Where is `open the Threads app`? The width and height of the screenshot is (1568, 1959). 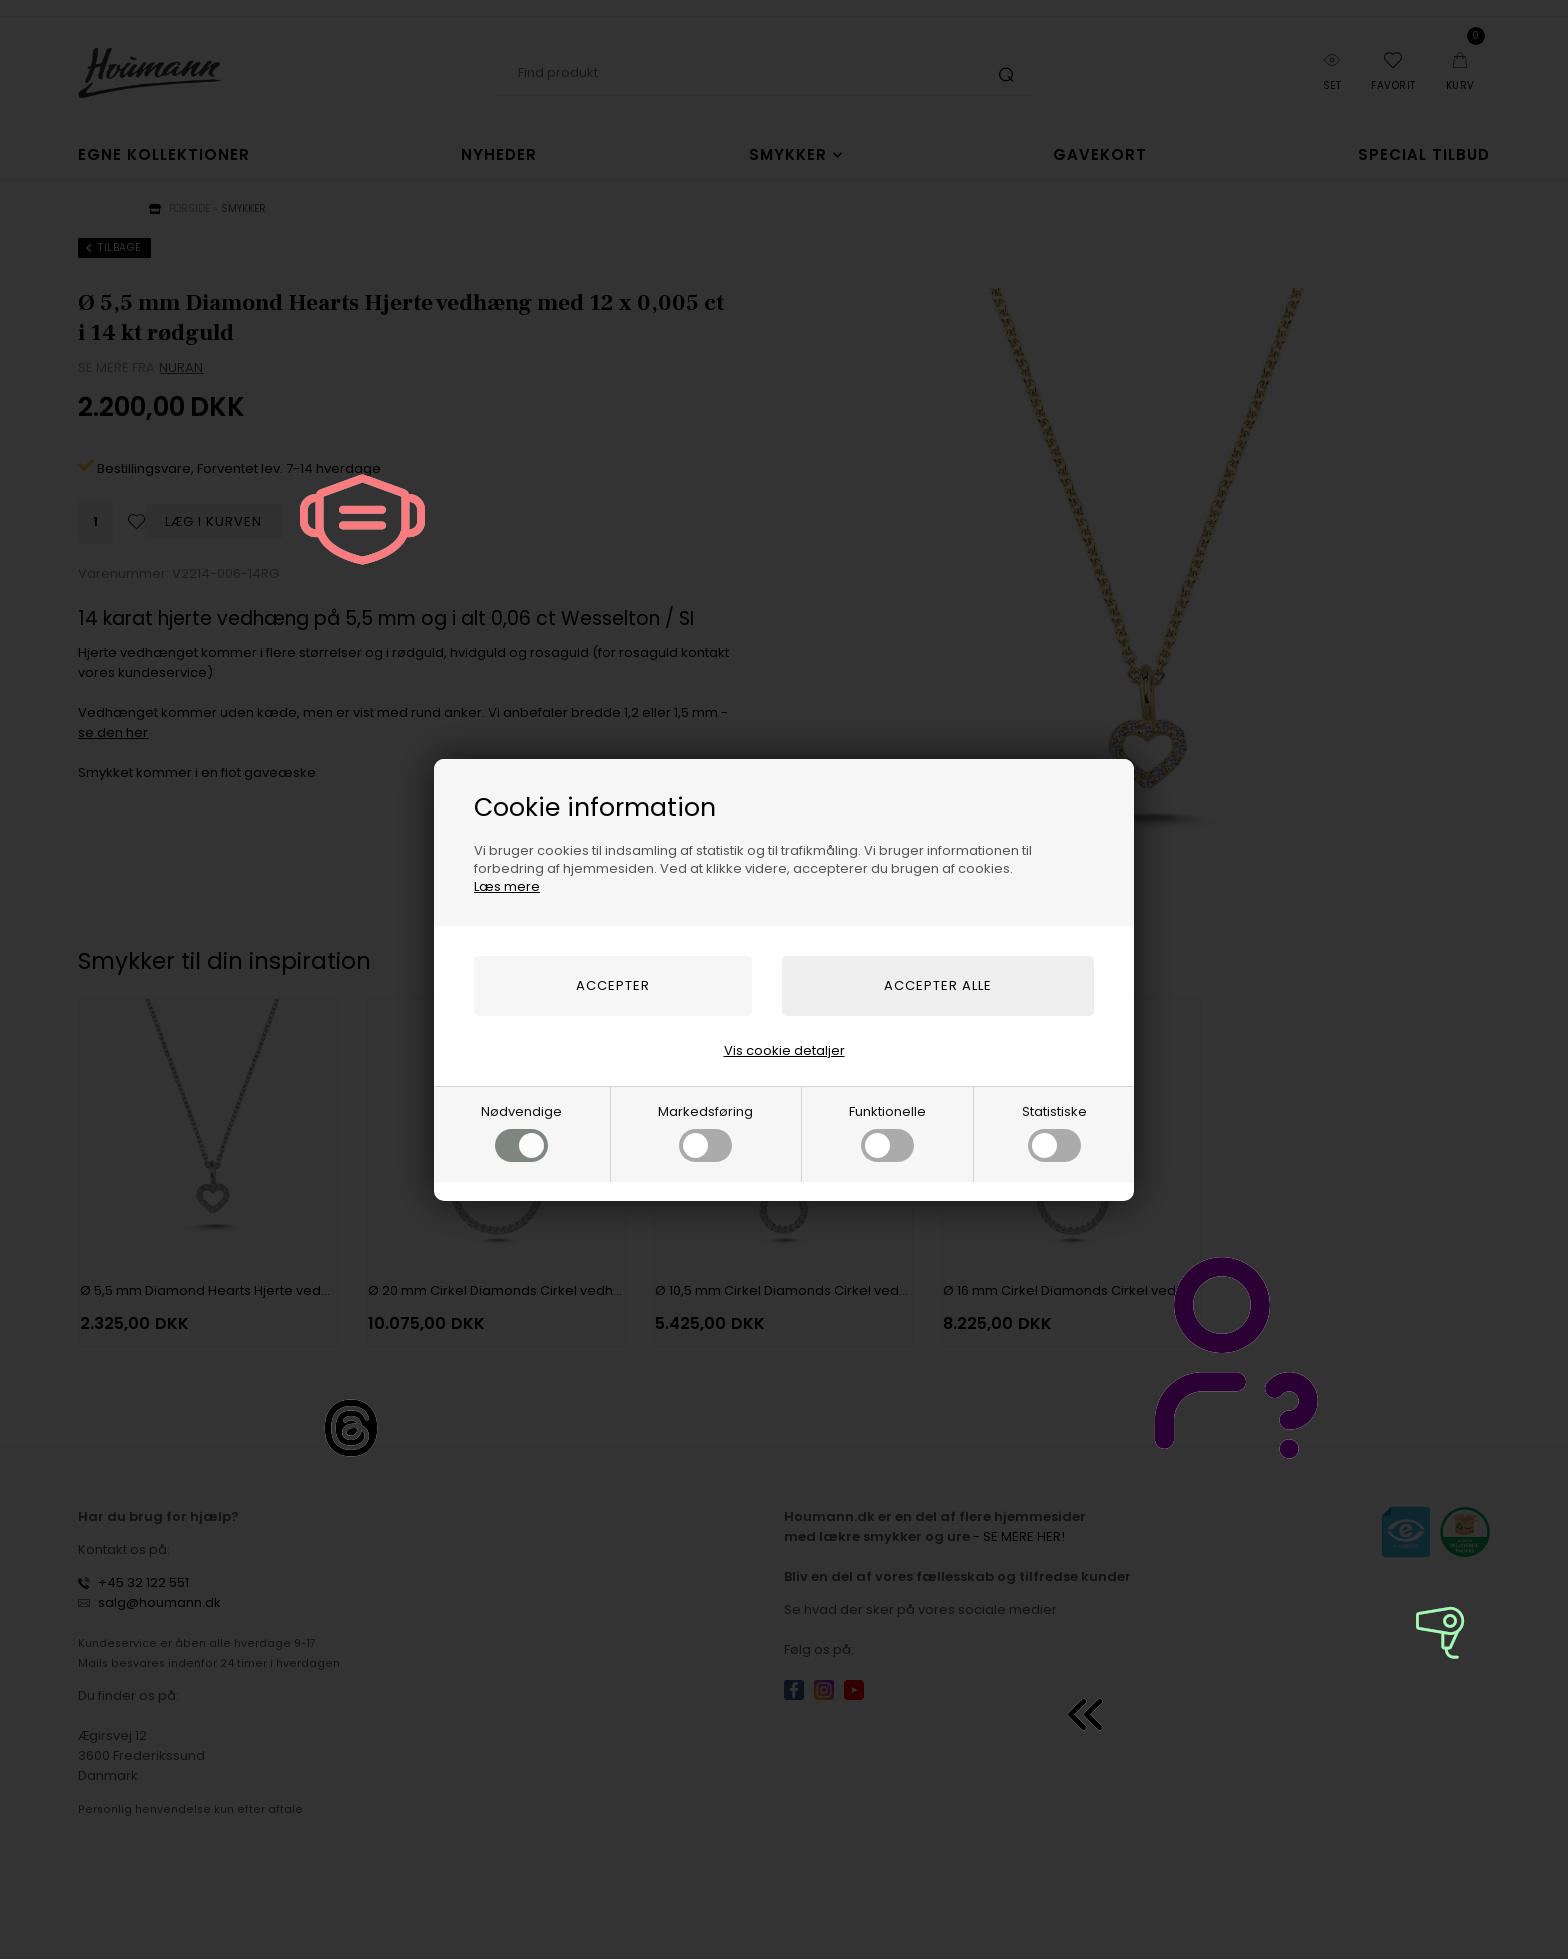
open the Threads app is located at coordinates (351, 1428).